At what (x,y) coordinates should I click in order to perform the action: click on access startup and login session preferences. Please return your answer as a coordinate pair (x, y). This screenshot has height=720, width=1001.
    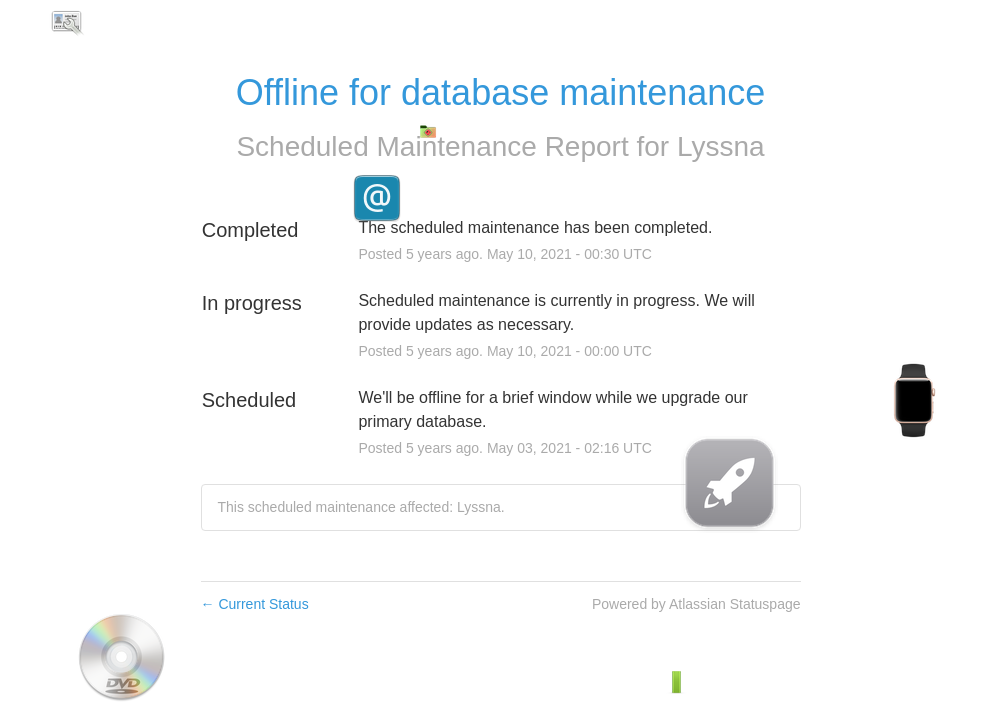
    Looking at the image, I should click on (729, 484).